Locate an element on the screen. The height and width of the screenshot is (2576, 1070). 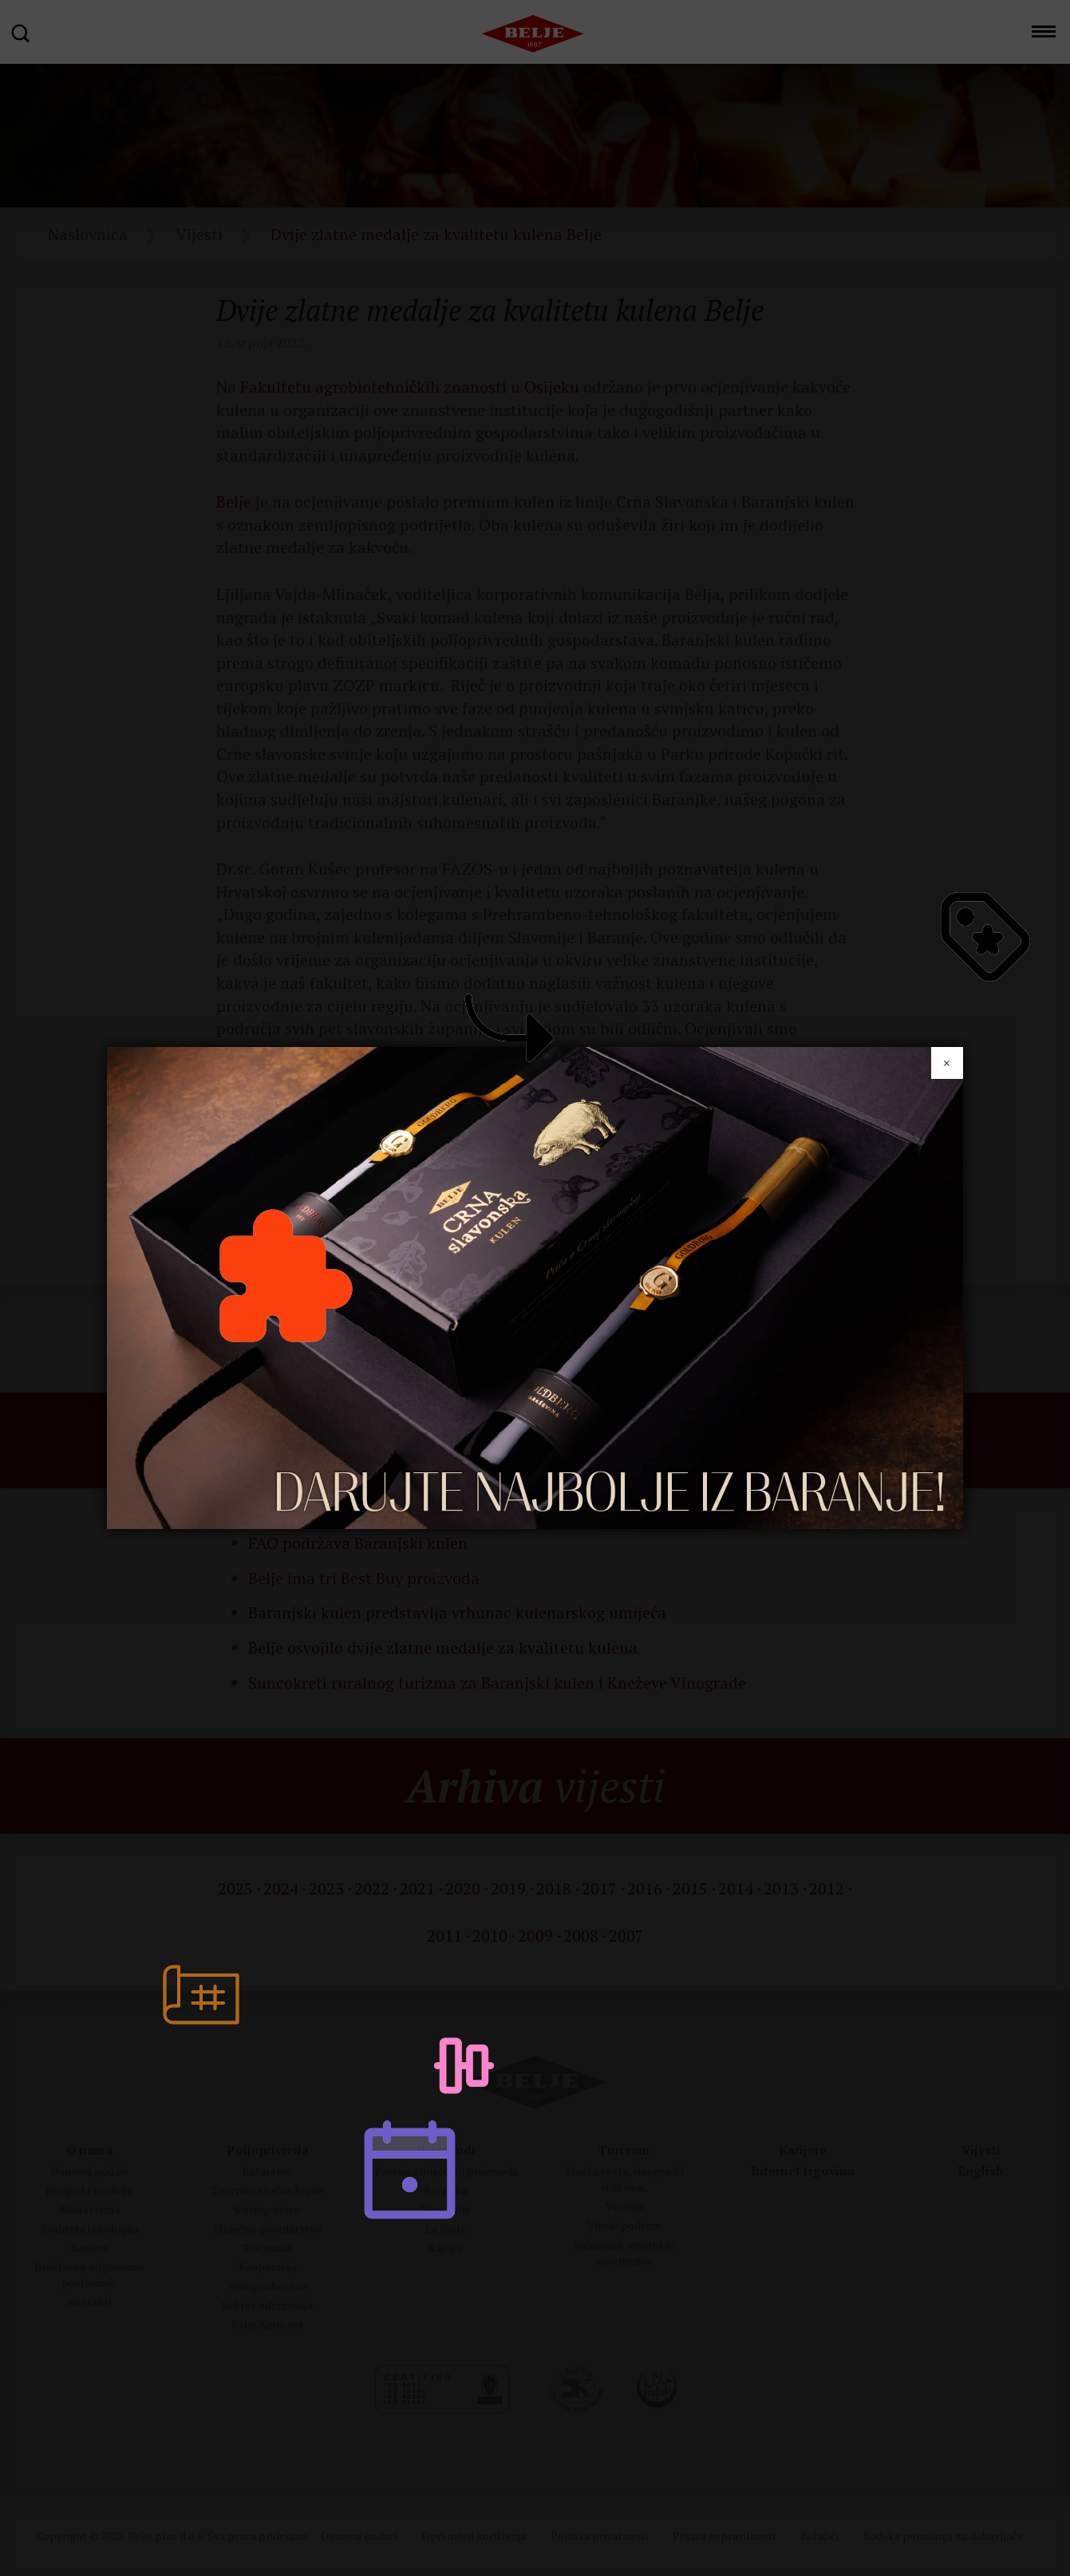
align objects to vertical center is located at coordinates (464, 2065).